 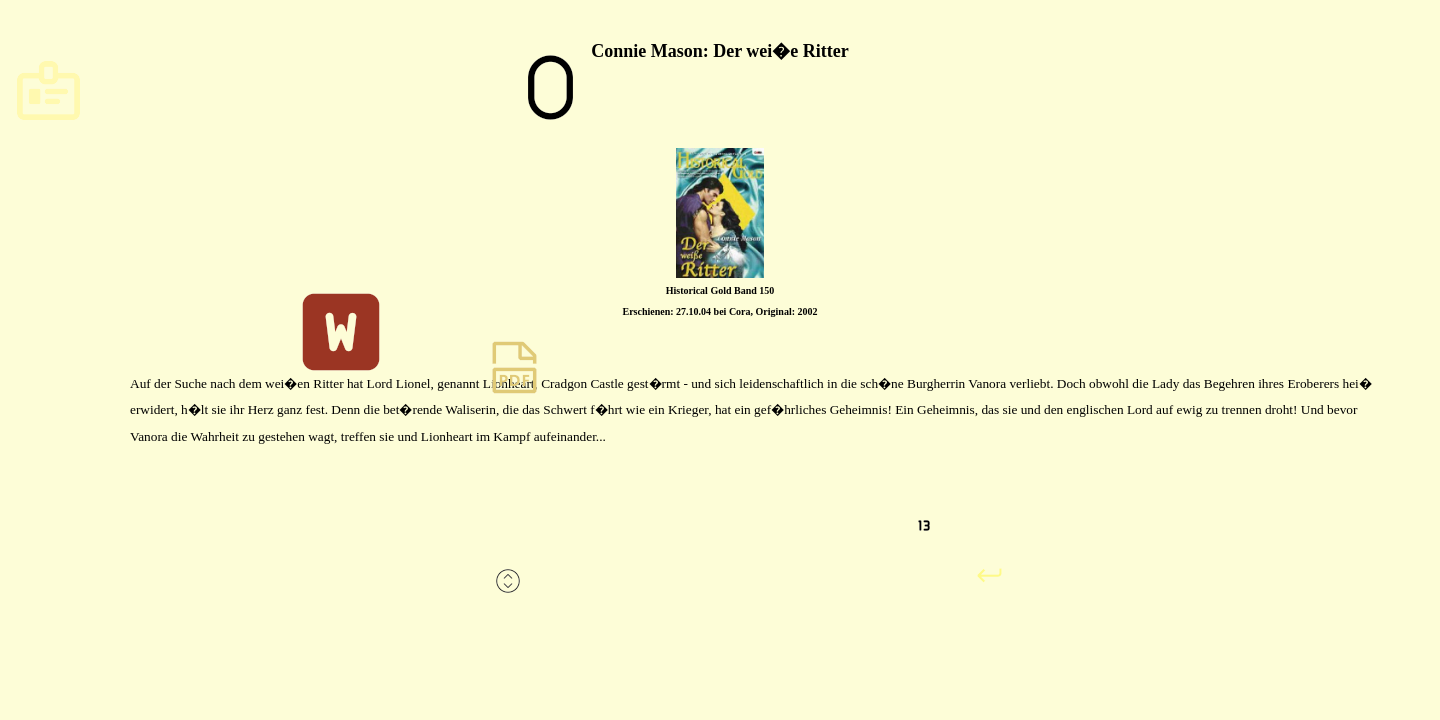 I want to click on indicates 13 unread notifications or items, so click(x=923, y=525).